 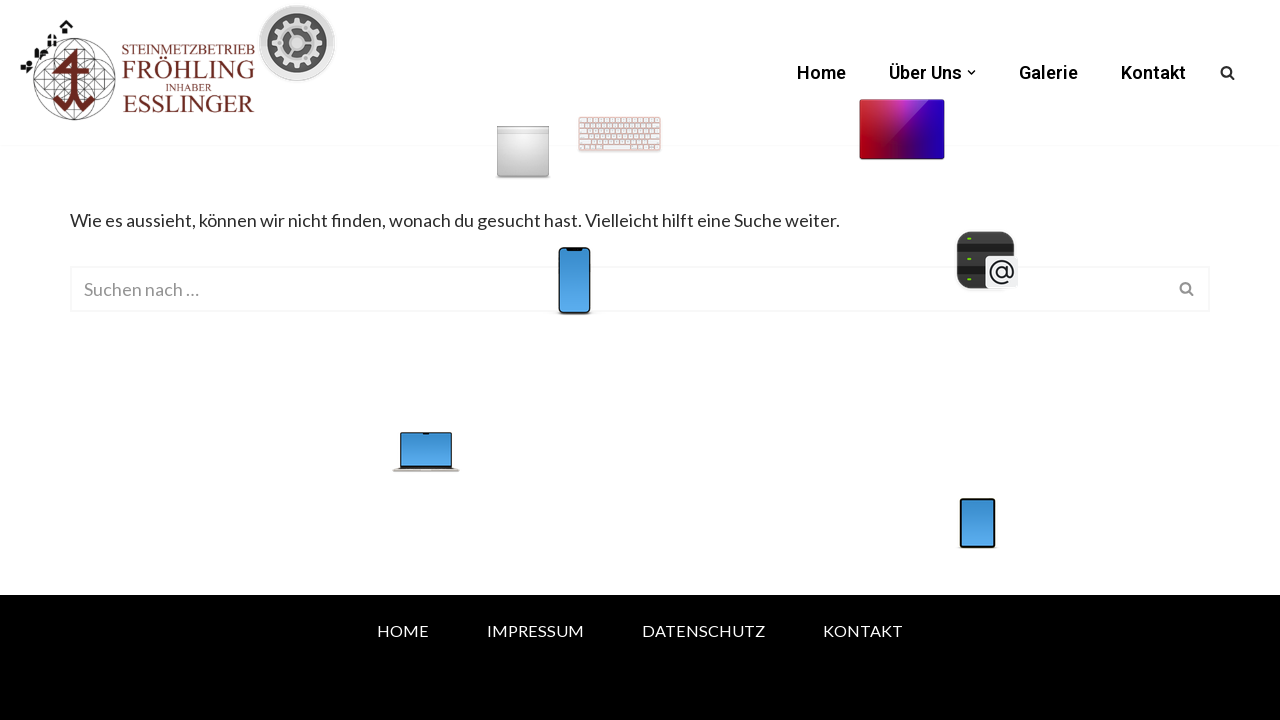 What do you see at coordinates (986, 261) in the screenshot?
I see `configure DNS server settings` at bounding box center [986, 261].